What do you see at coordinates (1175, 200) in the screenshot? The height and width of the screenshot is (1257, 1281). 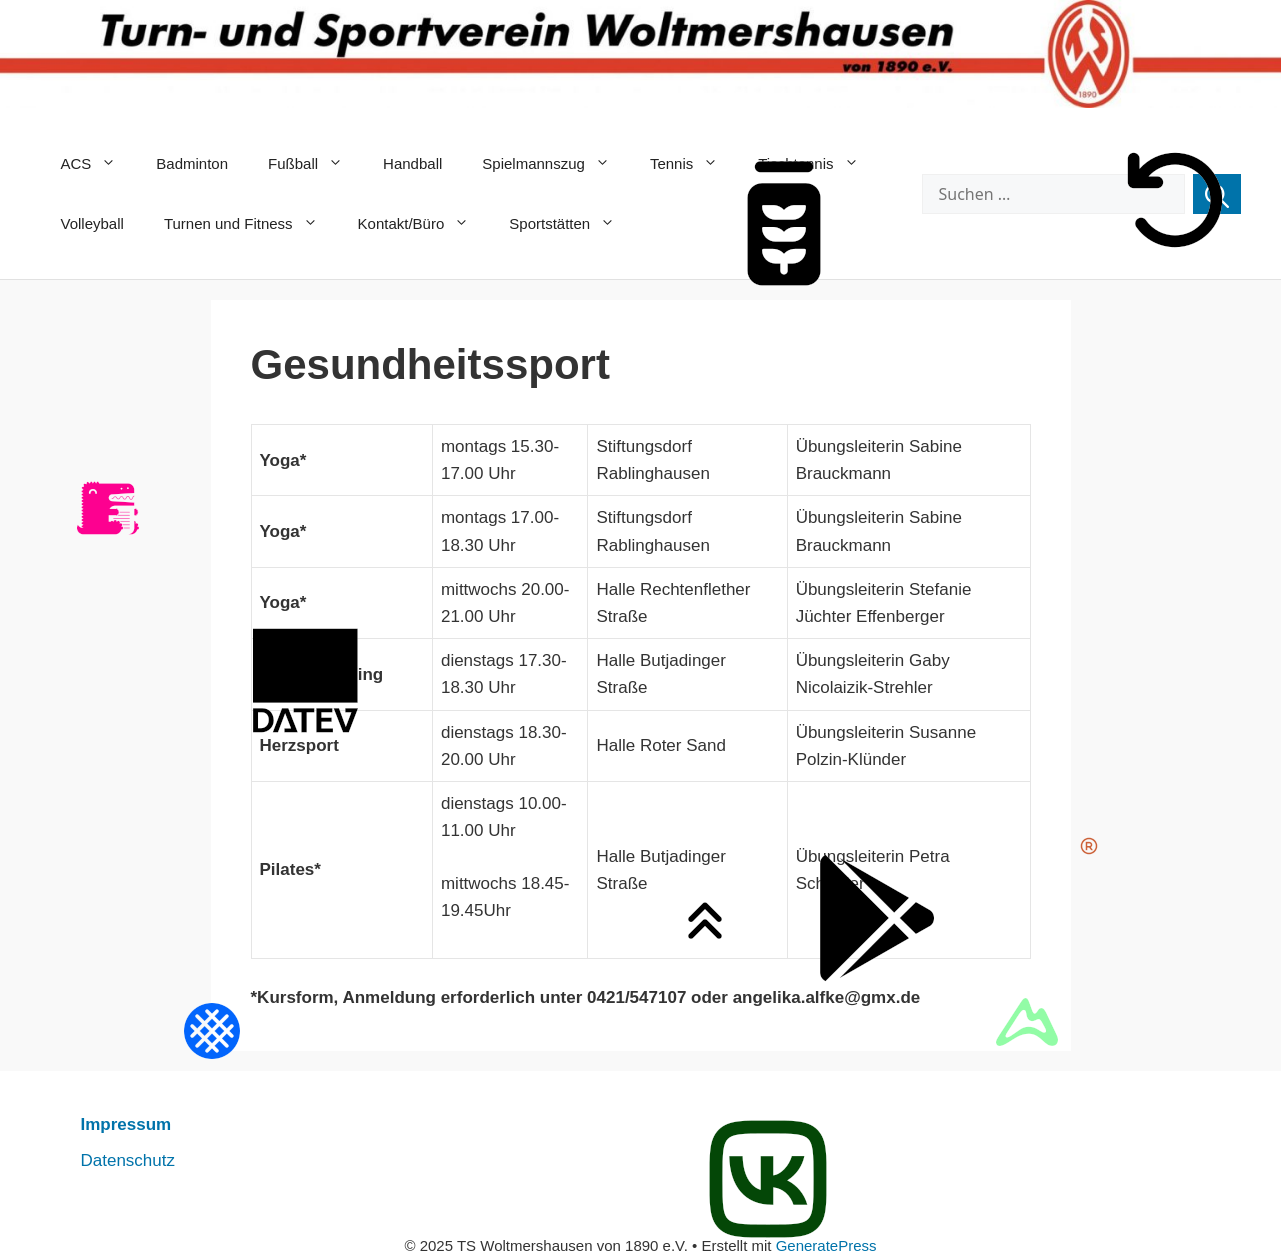 I see `undo the last action` at bounding box center [1175, 200].